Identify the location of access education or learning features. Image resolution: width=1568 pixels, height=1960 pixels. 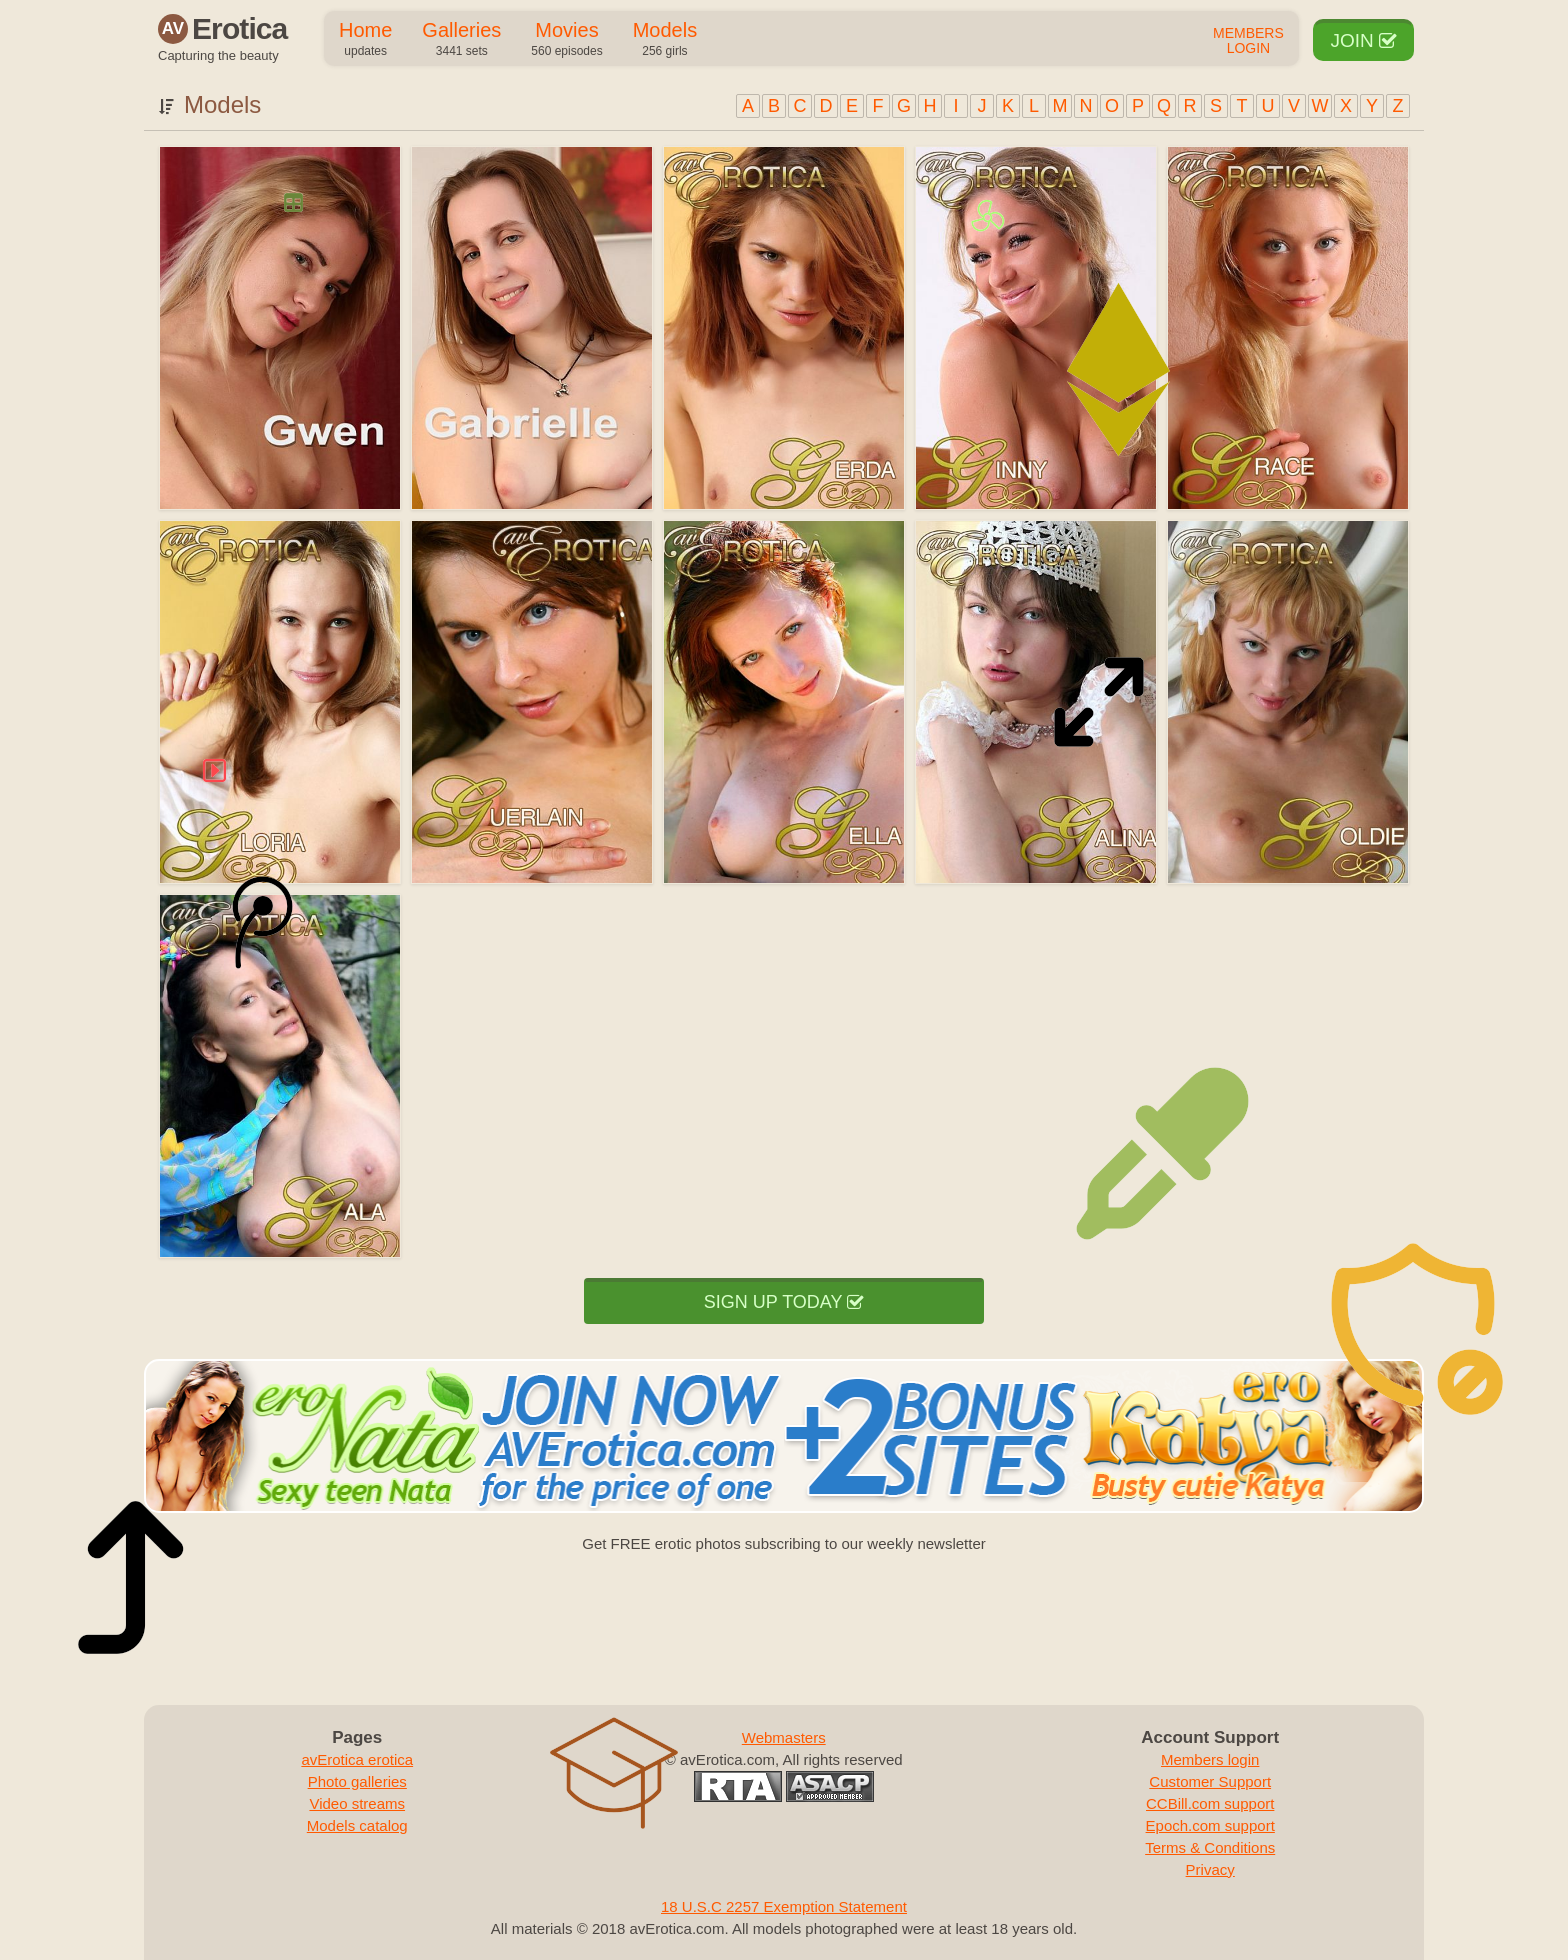
(614, 1769).